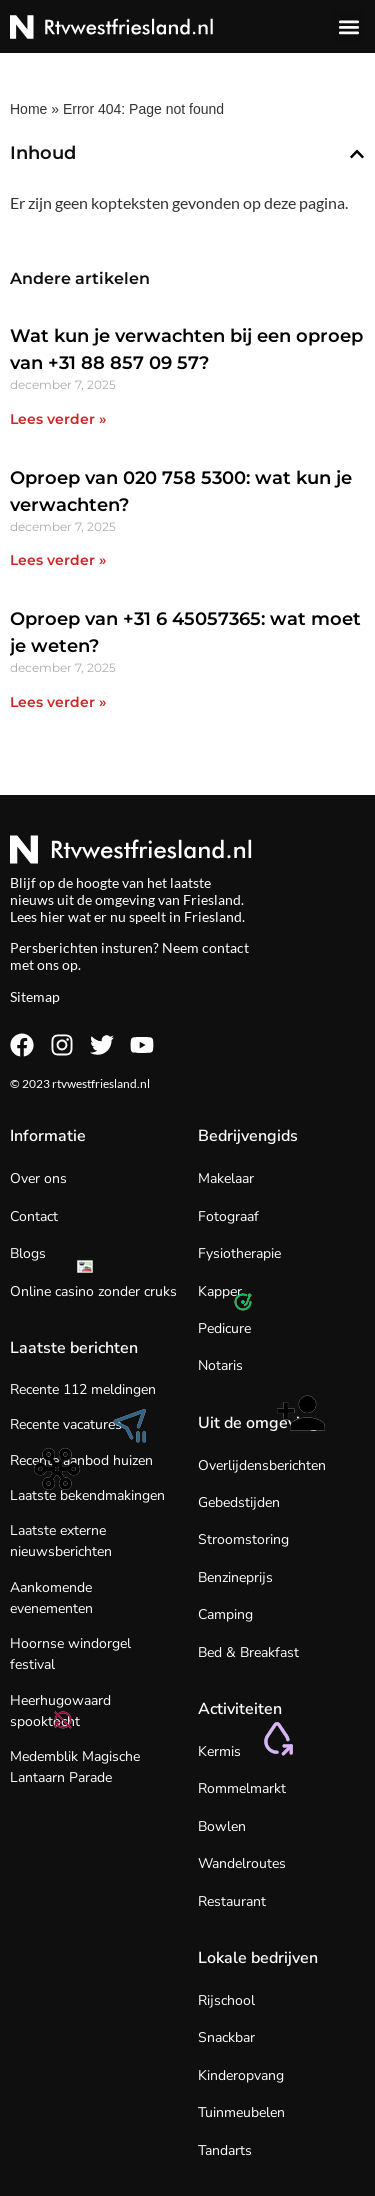  What do you see at coordinates (301, 1413) in the screenshot?
I see `add a new contact` at bounding box center [301, 1413].